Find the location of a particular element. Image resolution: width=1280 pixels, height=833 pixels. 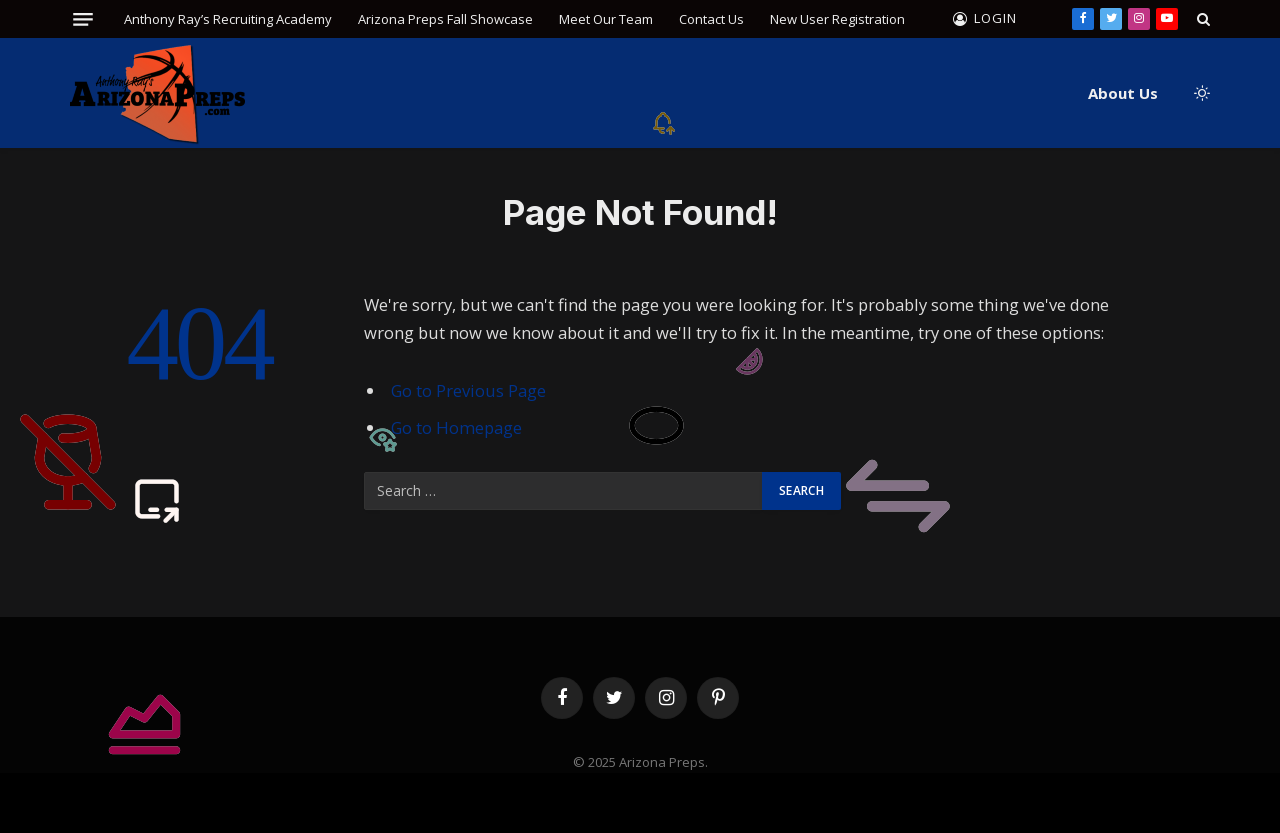

indicates no drinks allowed is located at coordinates (68, 462).